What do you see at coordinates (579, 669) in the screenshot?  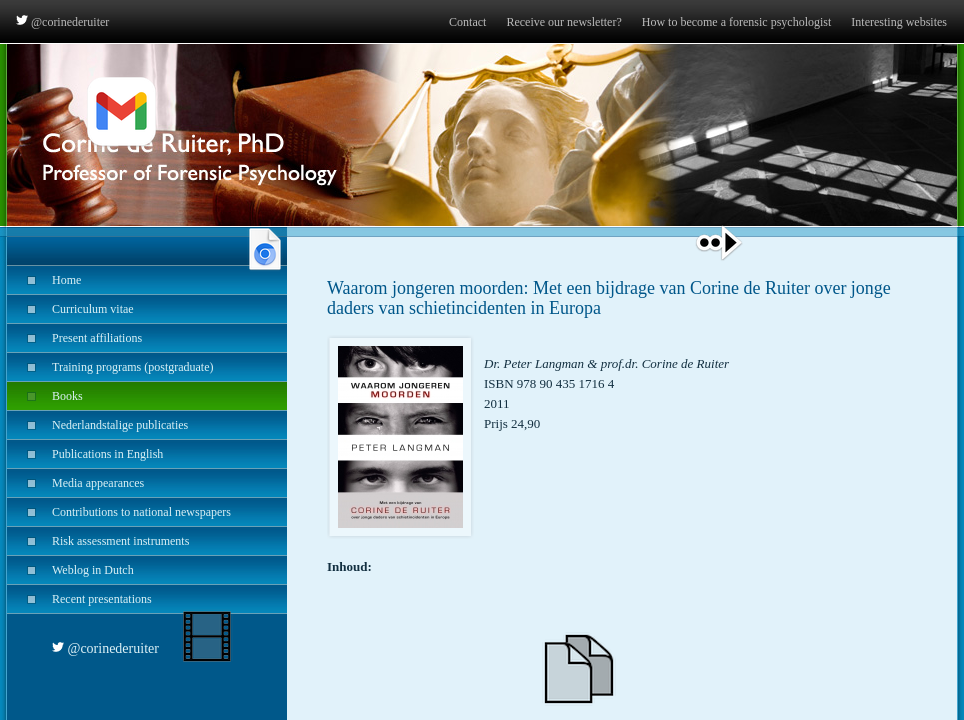 I see `access your documents folder in the sidebar` at bounding box center [579, 669].